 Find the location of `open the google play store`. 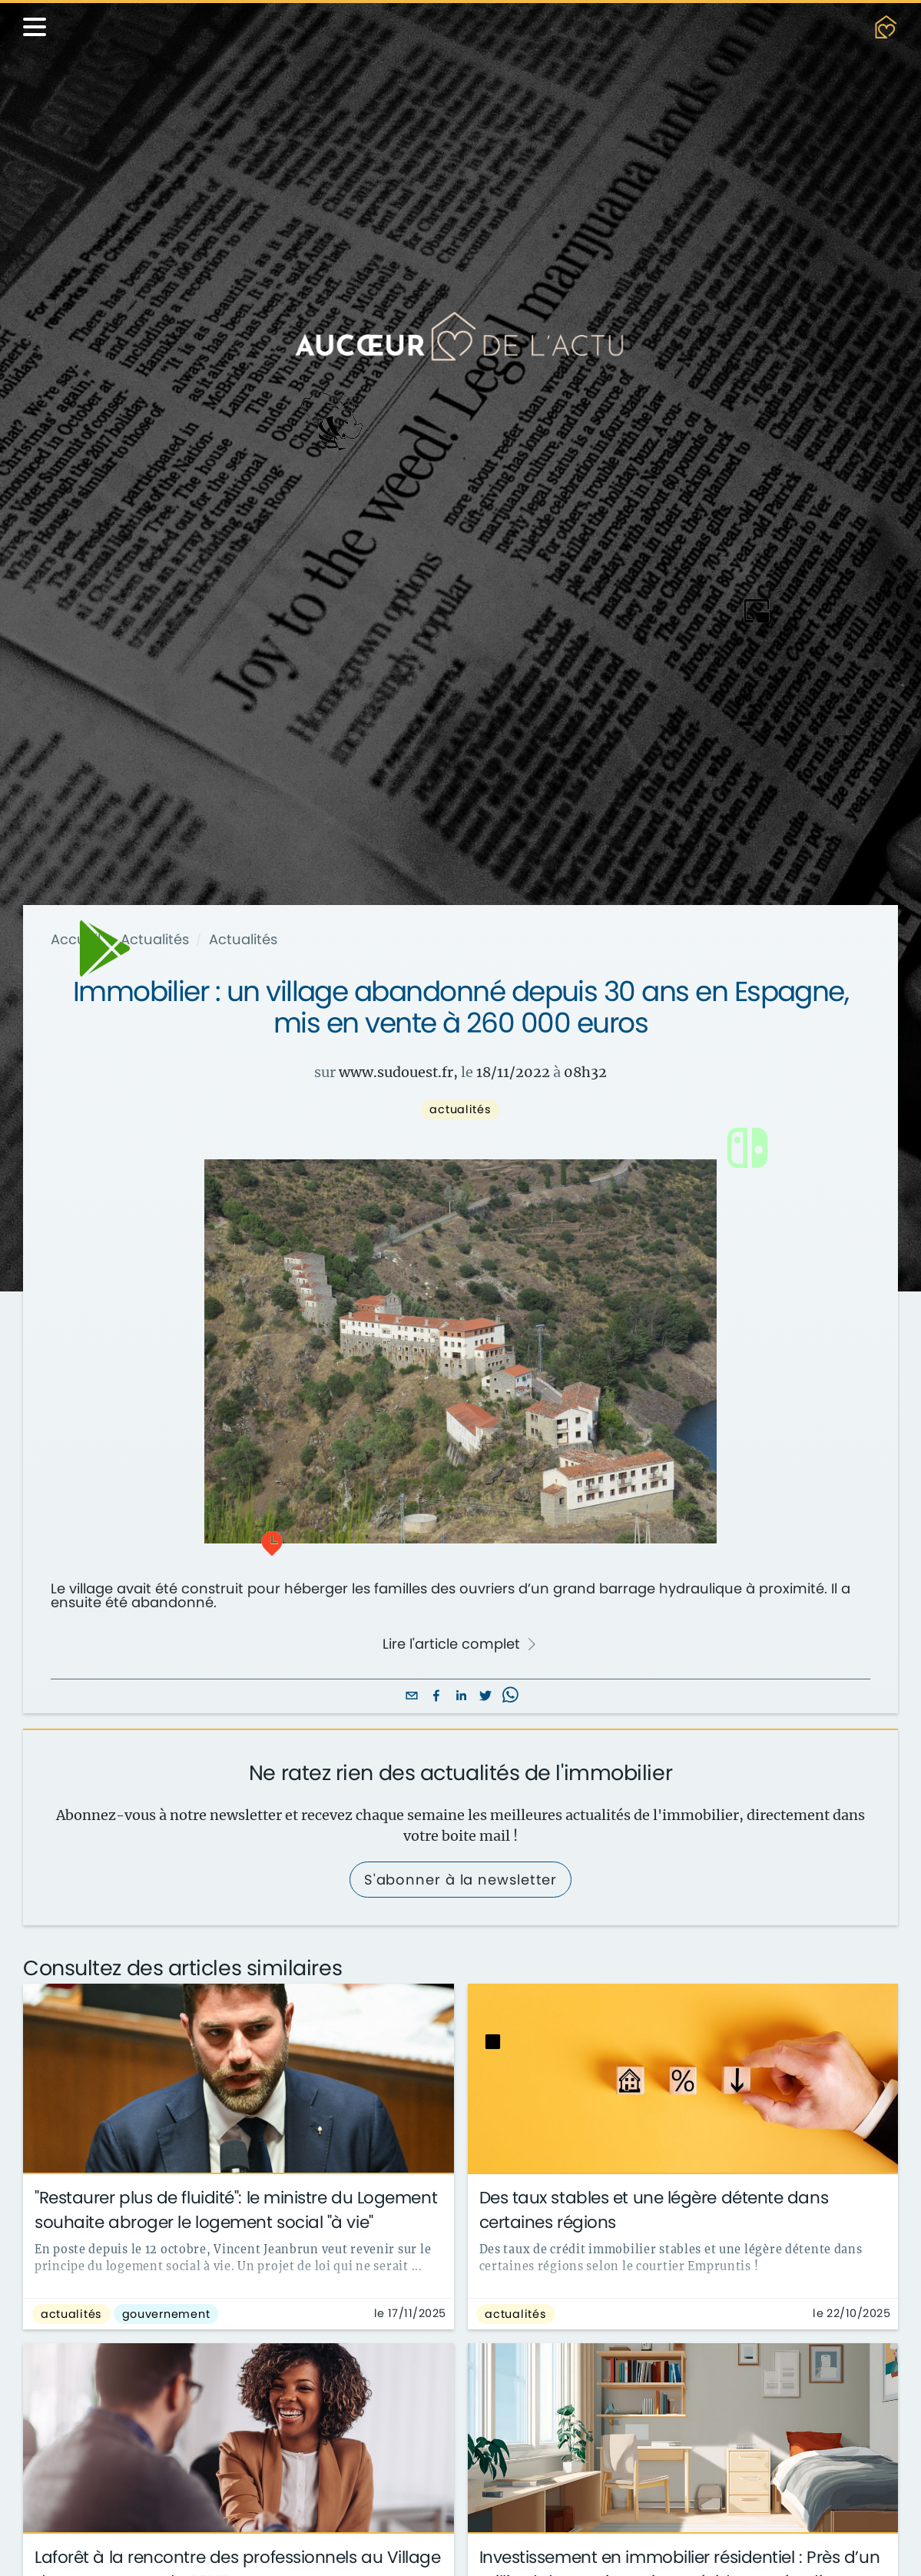

open the google play store is located at coordinates (104, 948).